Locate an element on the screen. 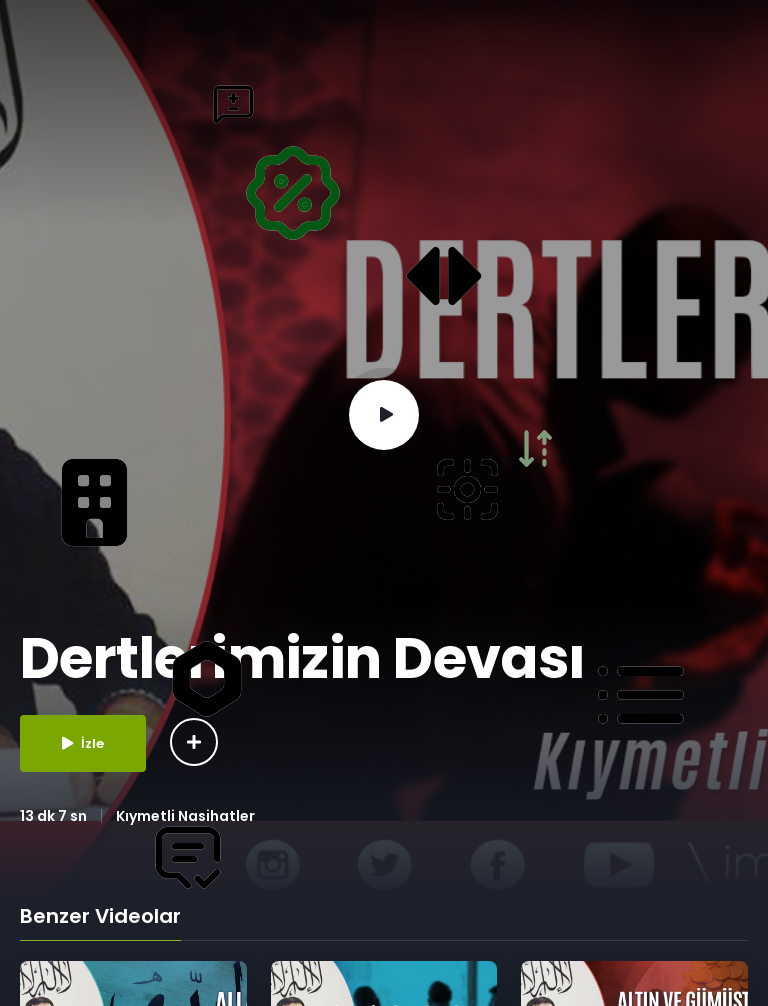 This screenshot has height=1006, width=768. view items in a list format is located at coordinates (641, 695).